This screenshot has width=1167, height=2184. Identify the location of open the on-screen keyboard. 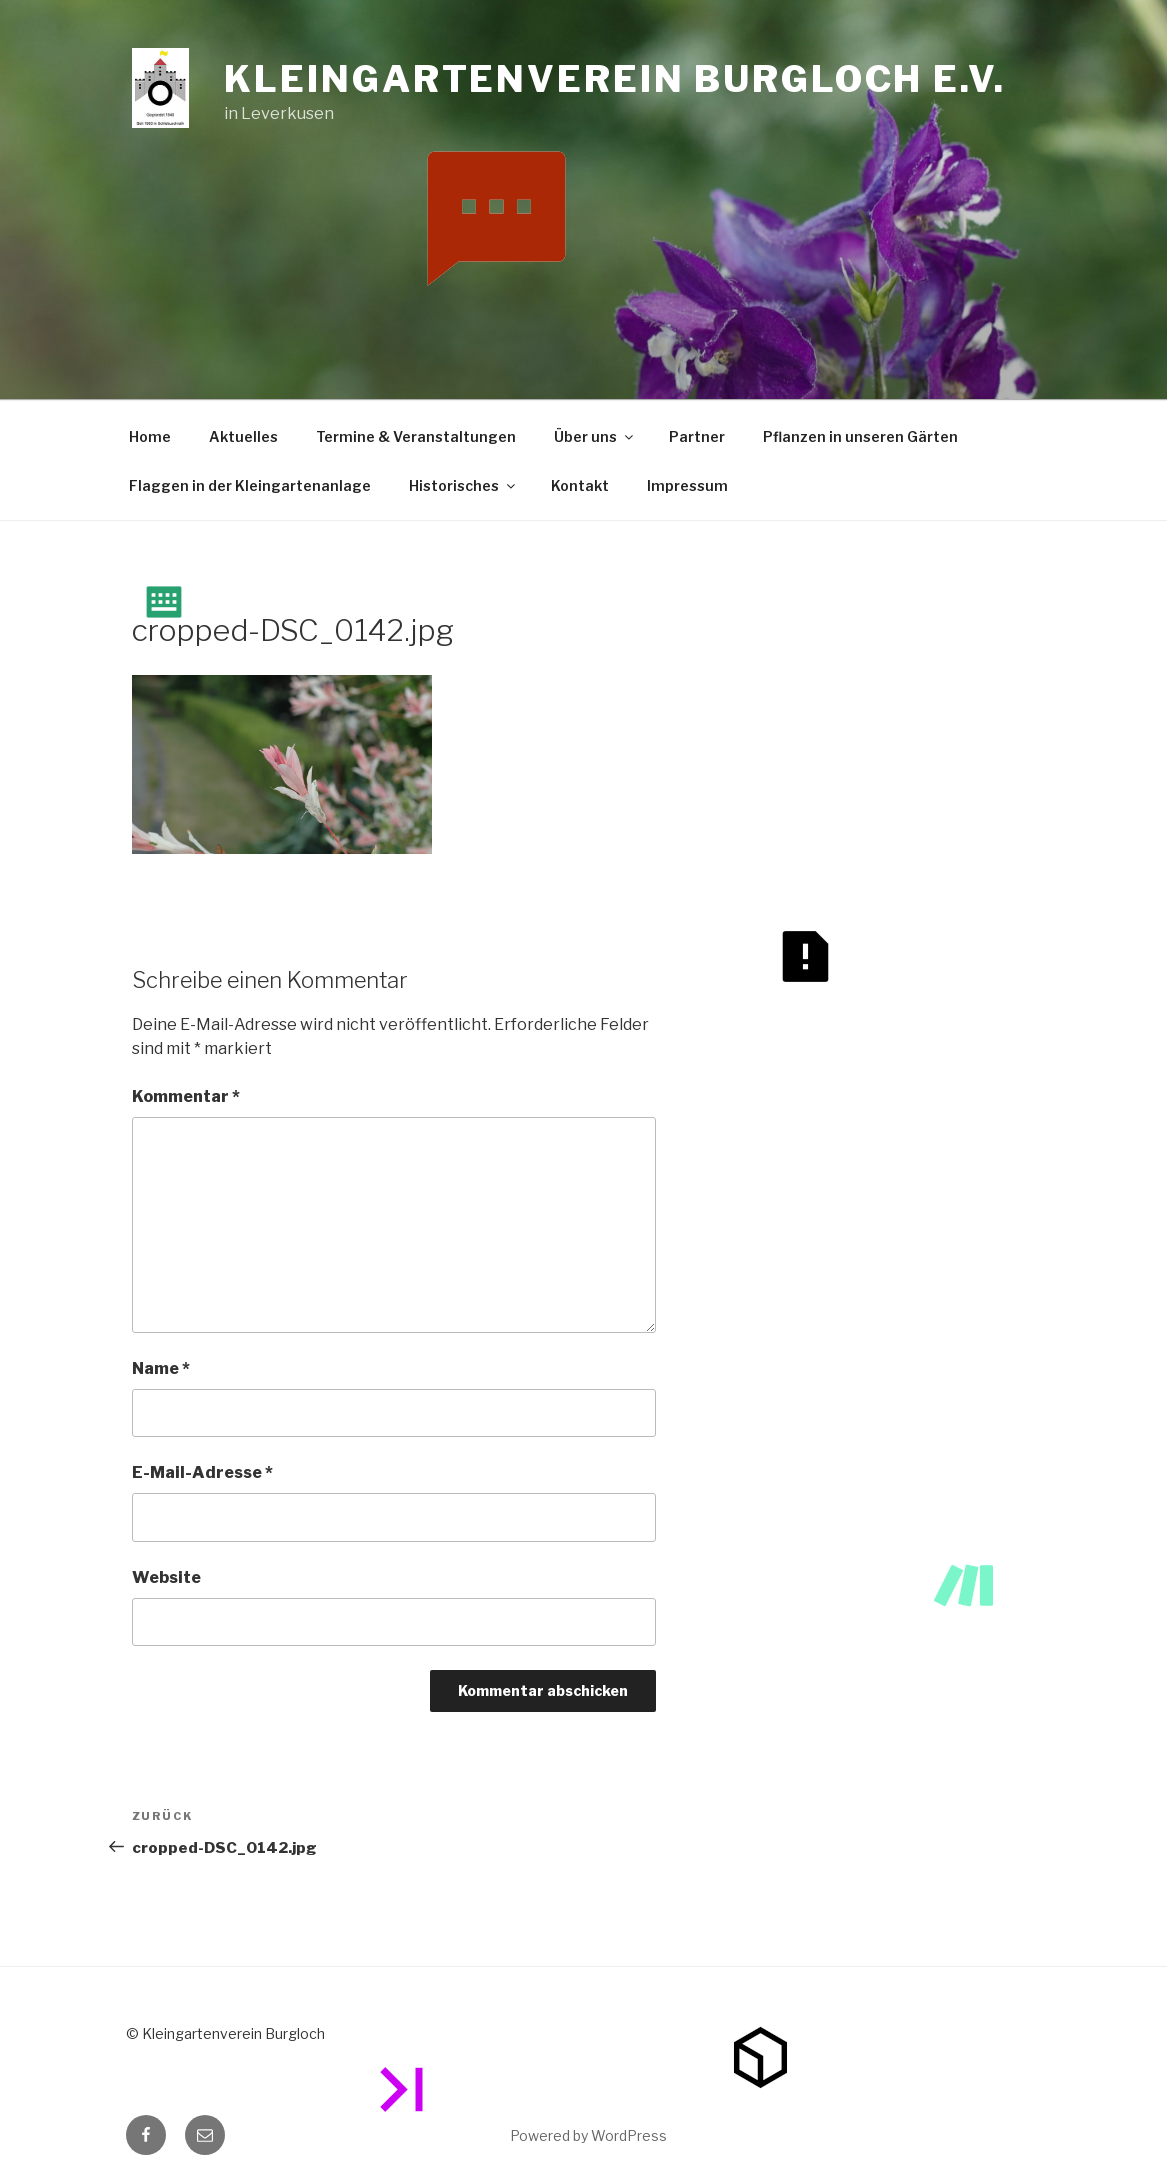
(164, 602).